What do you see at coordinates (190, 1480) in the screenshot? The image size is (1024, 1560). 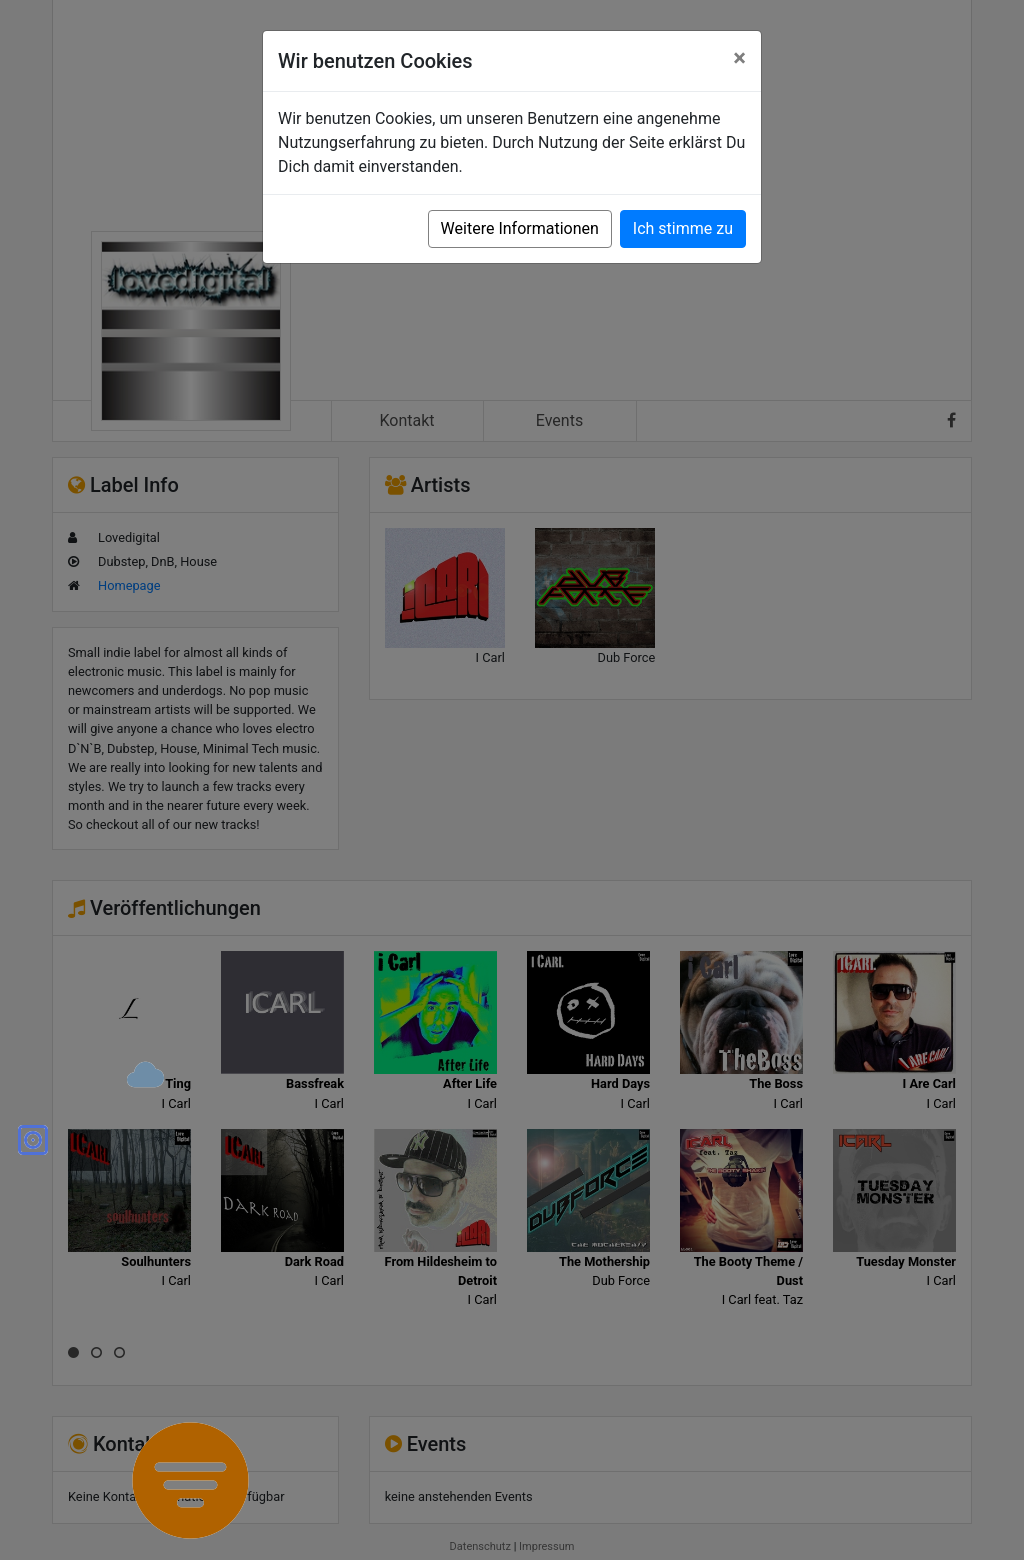 I see `filter or sort content` at bounding box center [190, 1480].